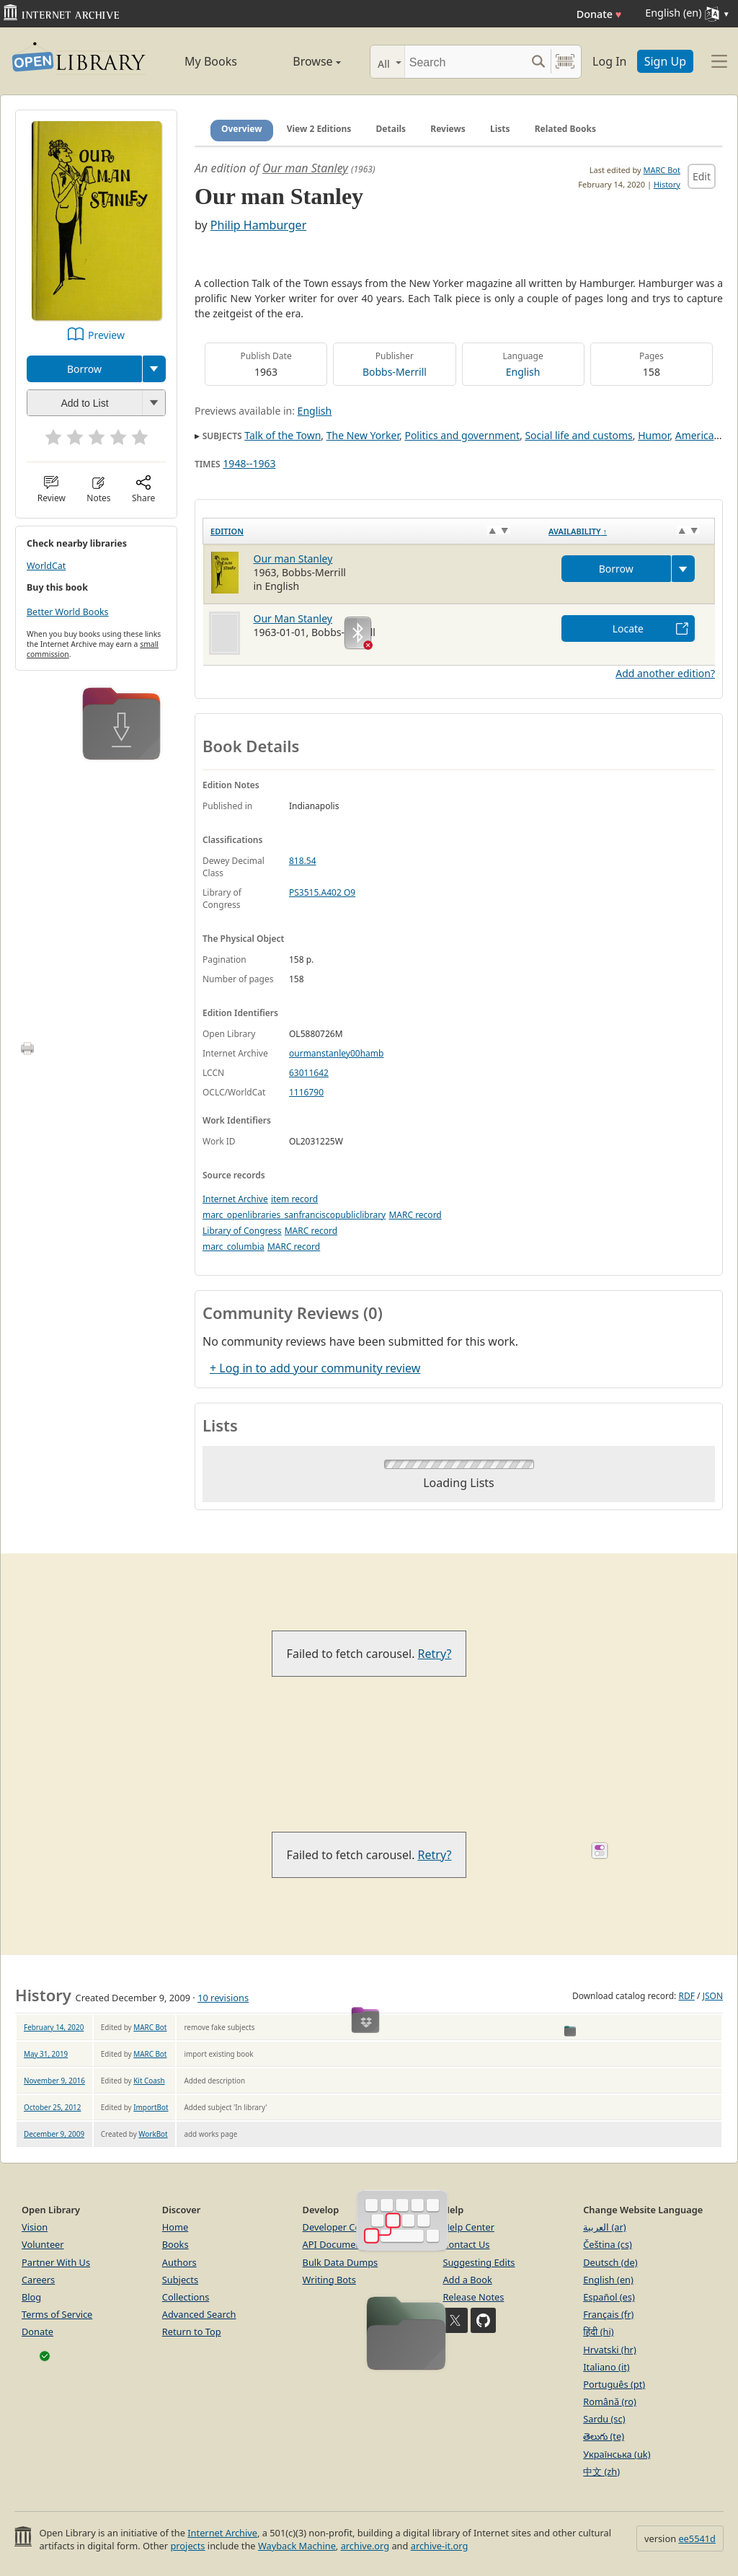 The height and width of the screenshot is (2576, 738). Describe the element at coordinates (121, 723) in the screenshot. I see `open your downloads folder` at that location.